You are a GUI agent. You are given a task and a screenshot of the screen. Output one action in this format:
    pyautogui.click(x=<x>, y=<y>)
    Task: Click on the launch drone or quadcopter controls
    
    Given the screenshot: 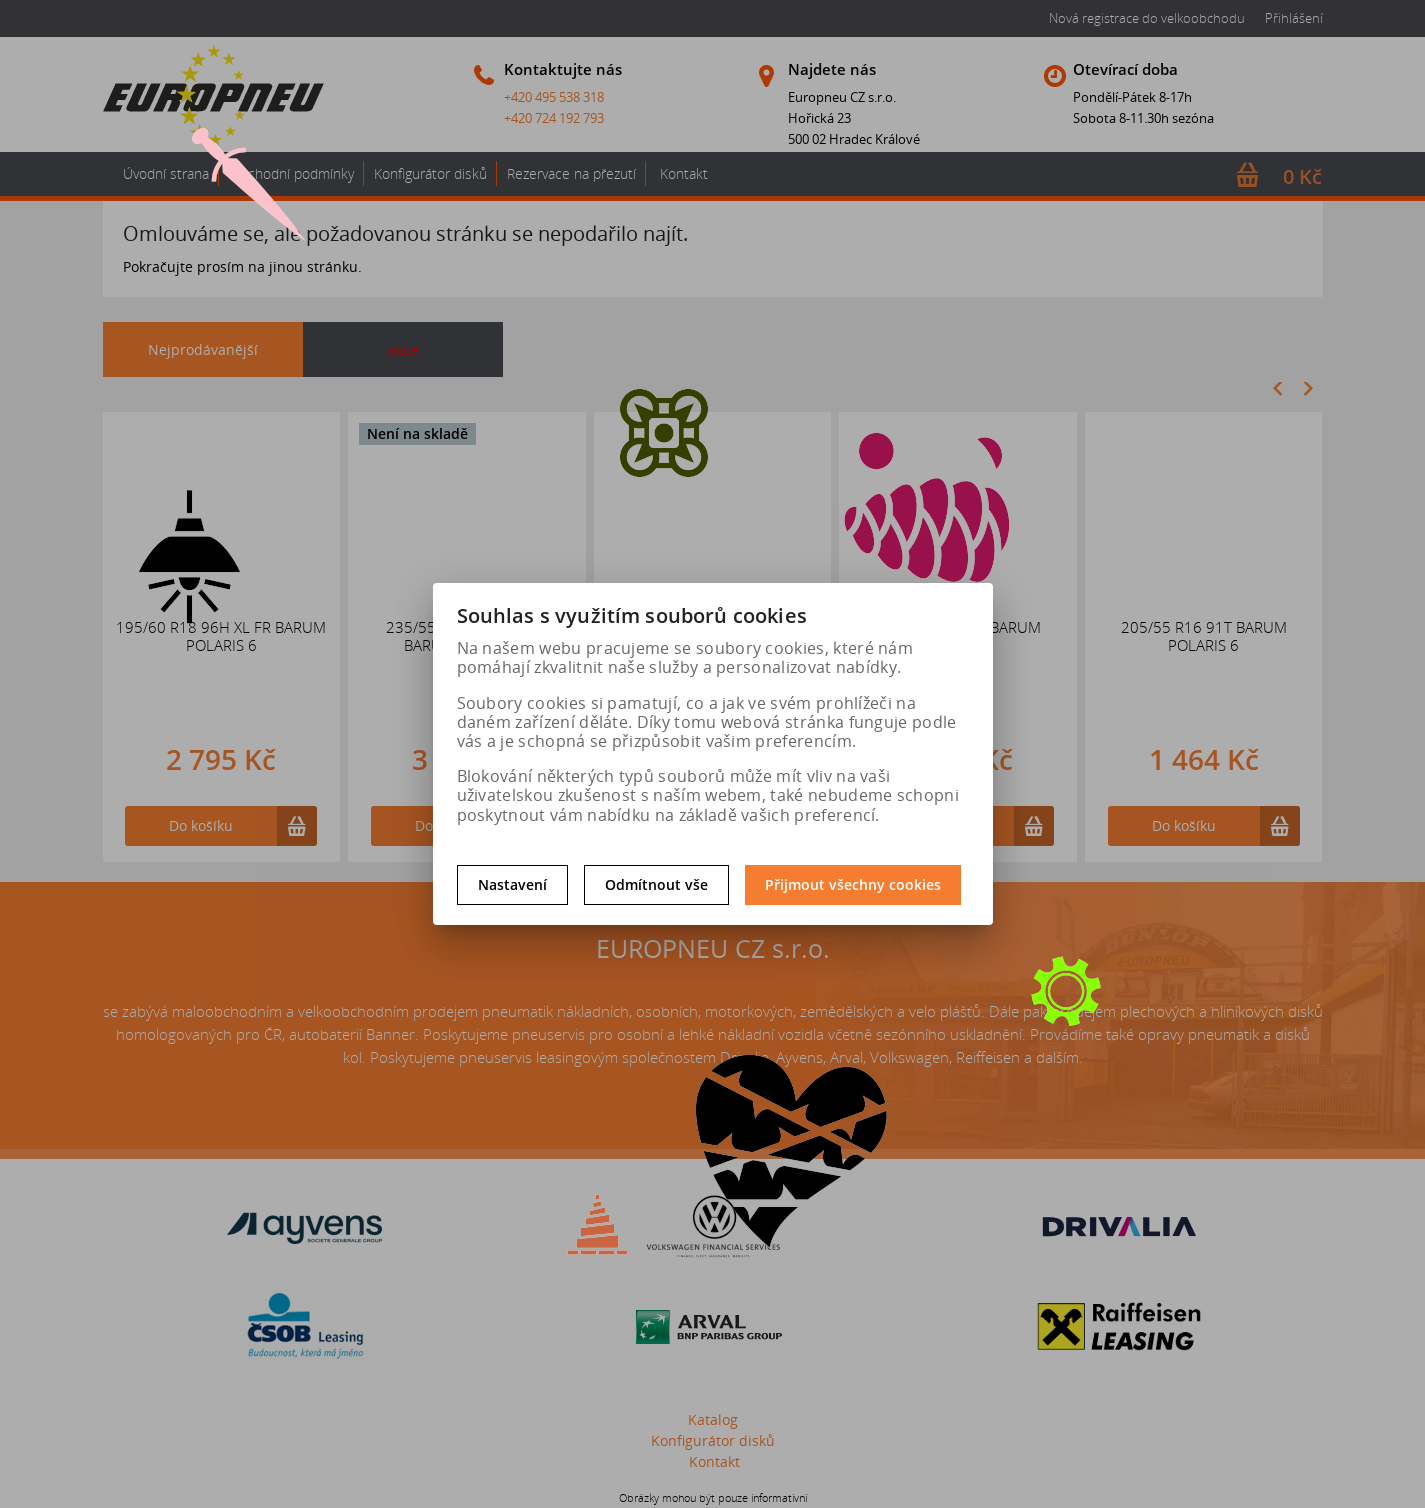 What is the action you would take?
    pyautogui.click(x=664, y=433)
    